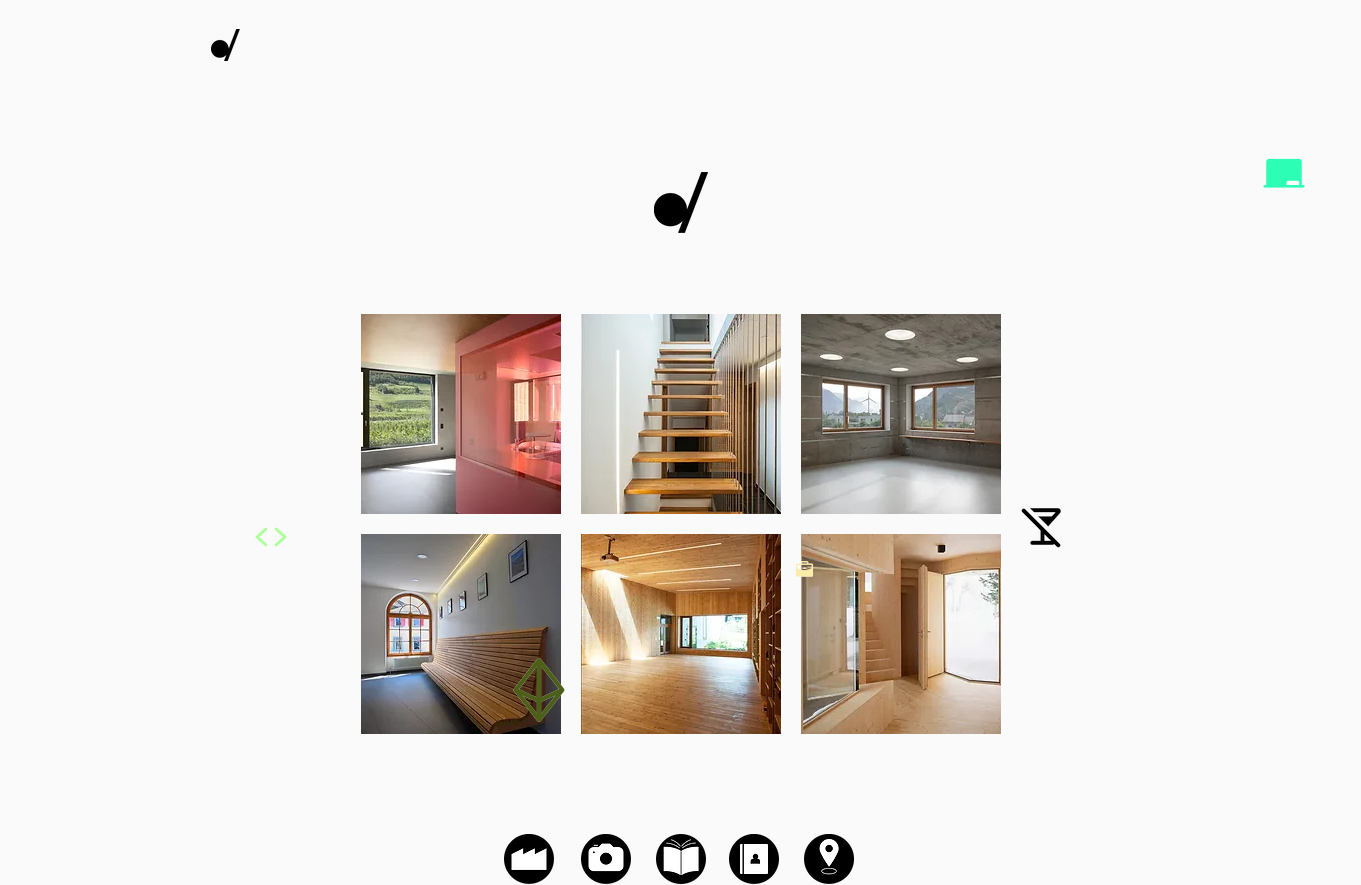  I want to click on access work or business-related content, so click(804, 569).